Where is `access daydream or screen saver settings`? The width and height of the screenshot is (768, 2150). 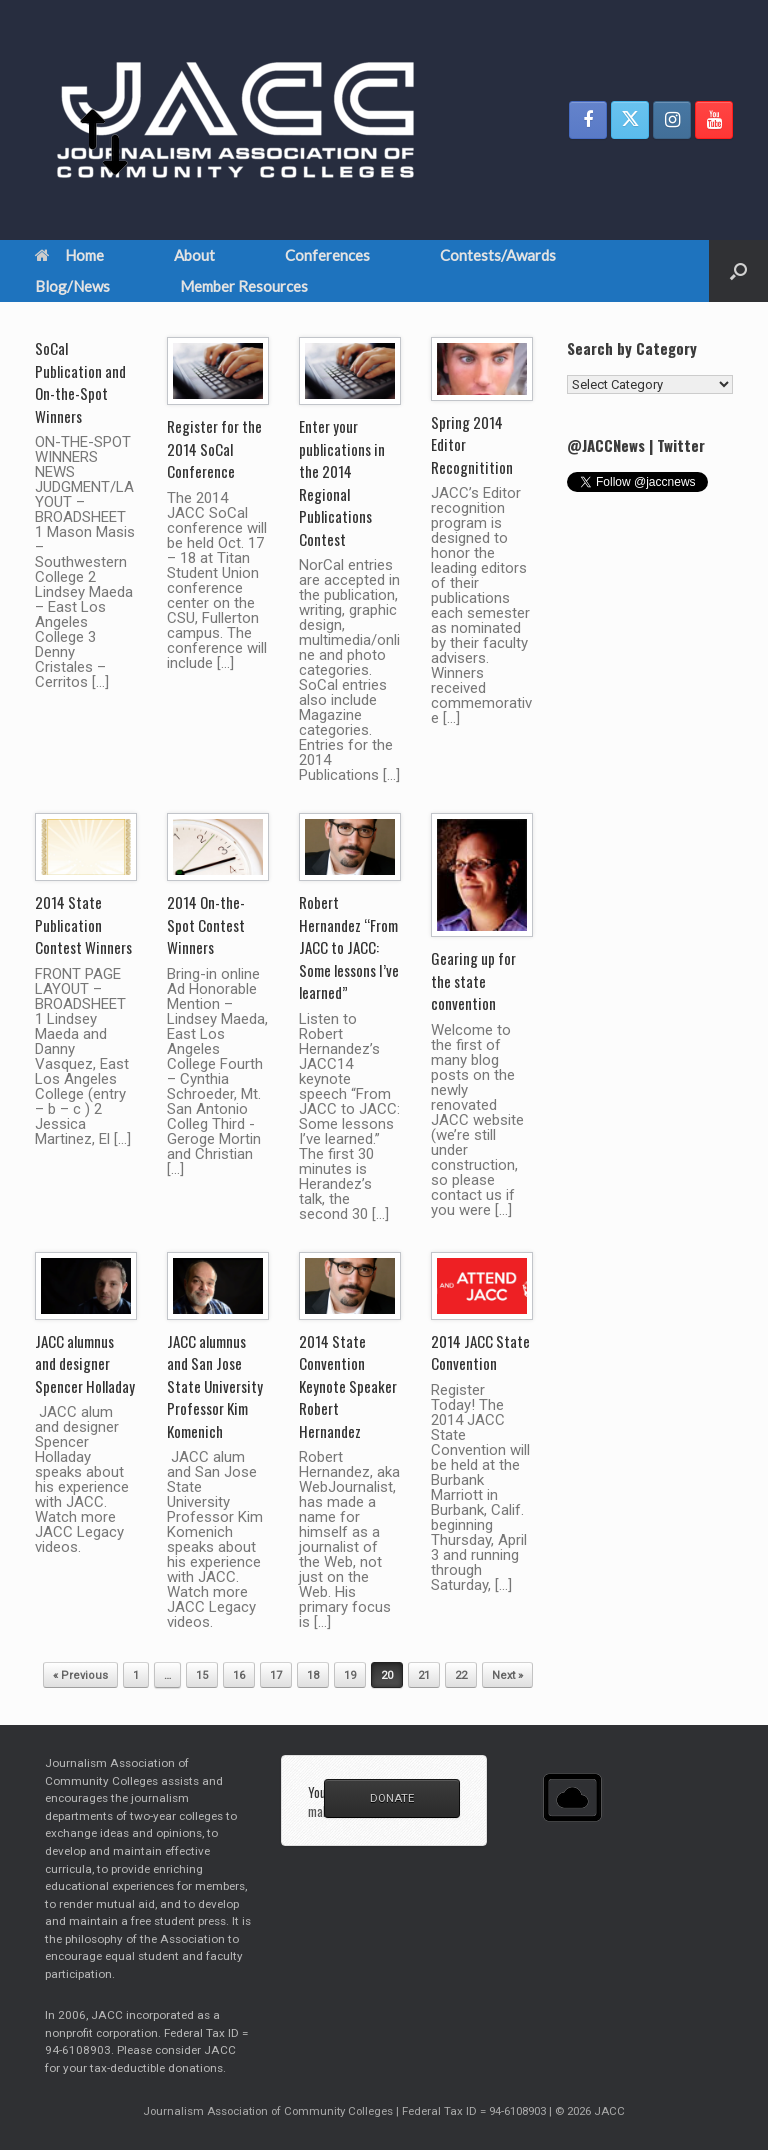 access daydream or screen saver settings is located at coordinates (572, 1797).